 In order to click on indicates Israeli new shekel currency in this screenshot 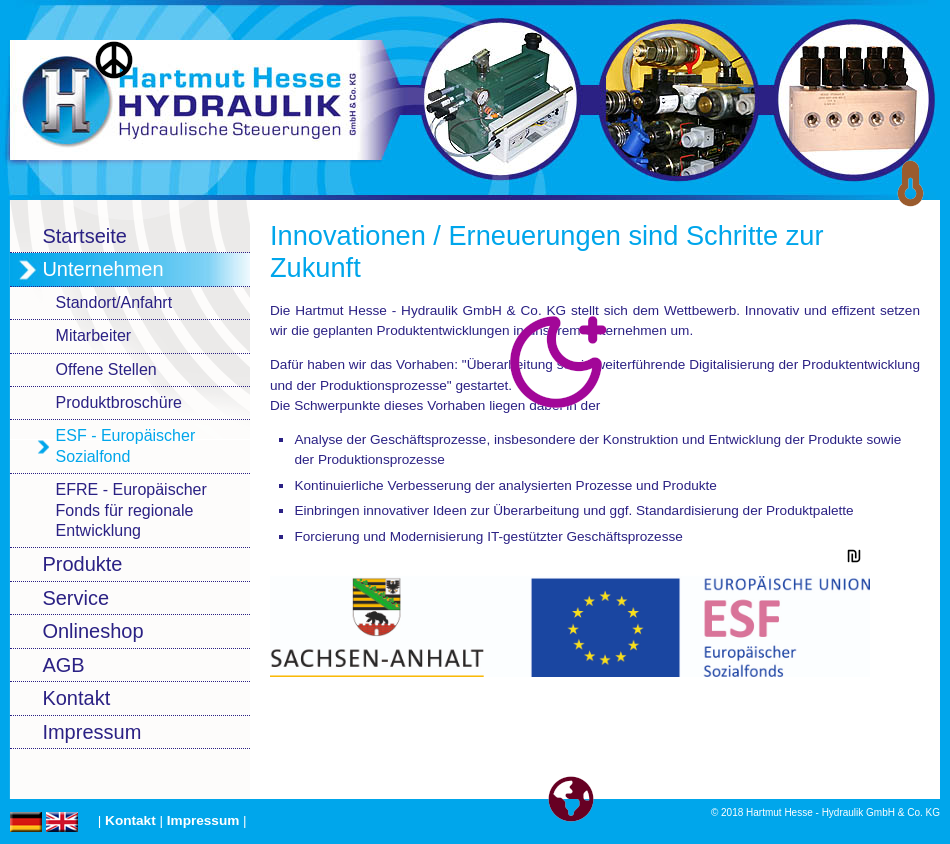, I will do `click(854, 556)`.